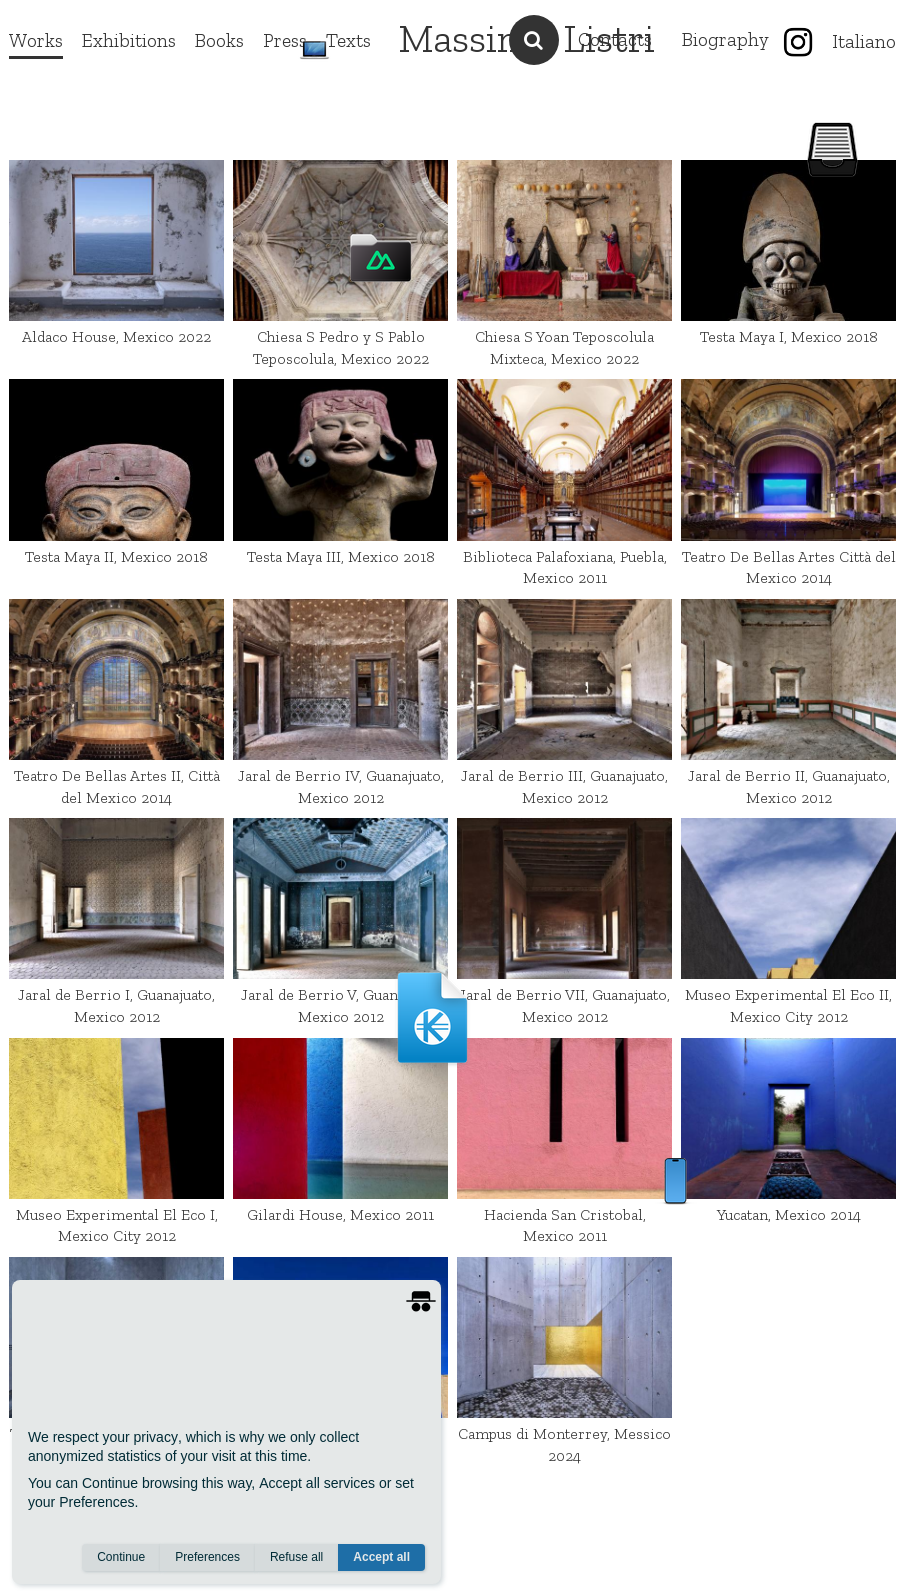 This screenshot has height=1596, width=905. Describe the element at coordinates (832, 149) in the screenshot. I see `view recently accessed files` at that location.